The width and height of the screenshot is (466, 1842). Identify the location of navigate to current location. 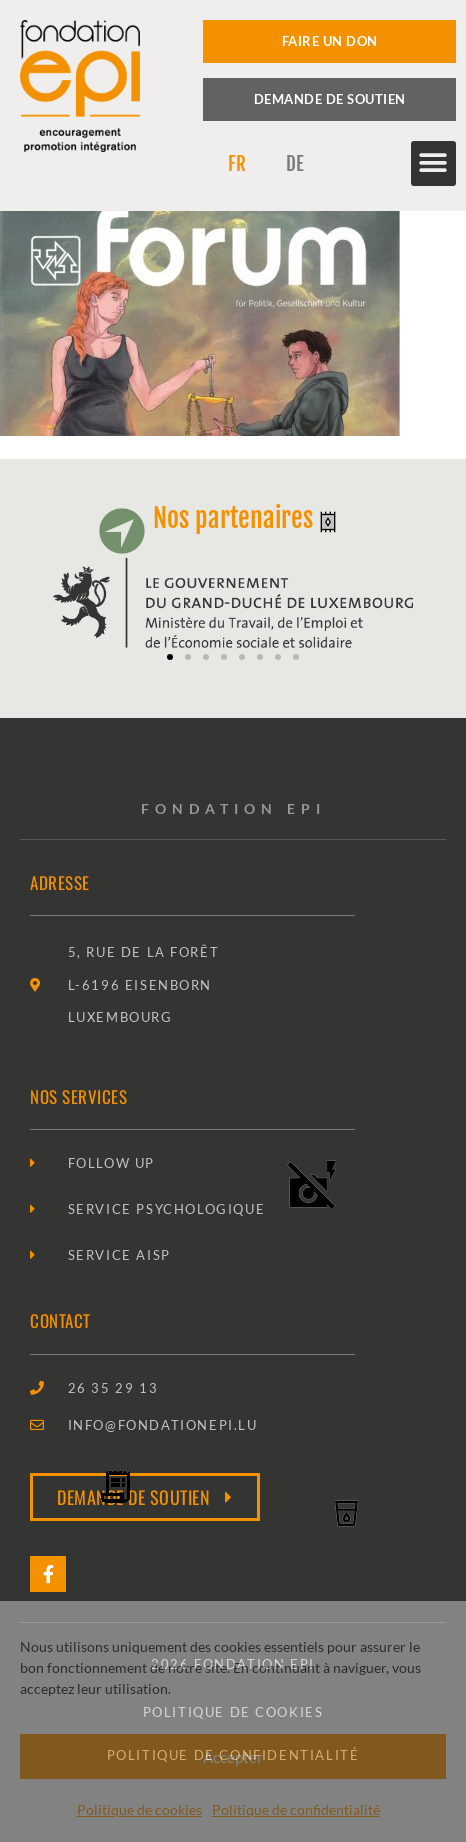
(122, 531).